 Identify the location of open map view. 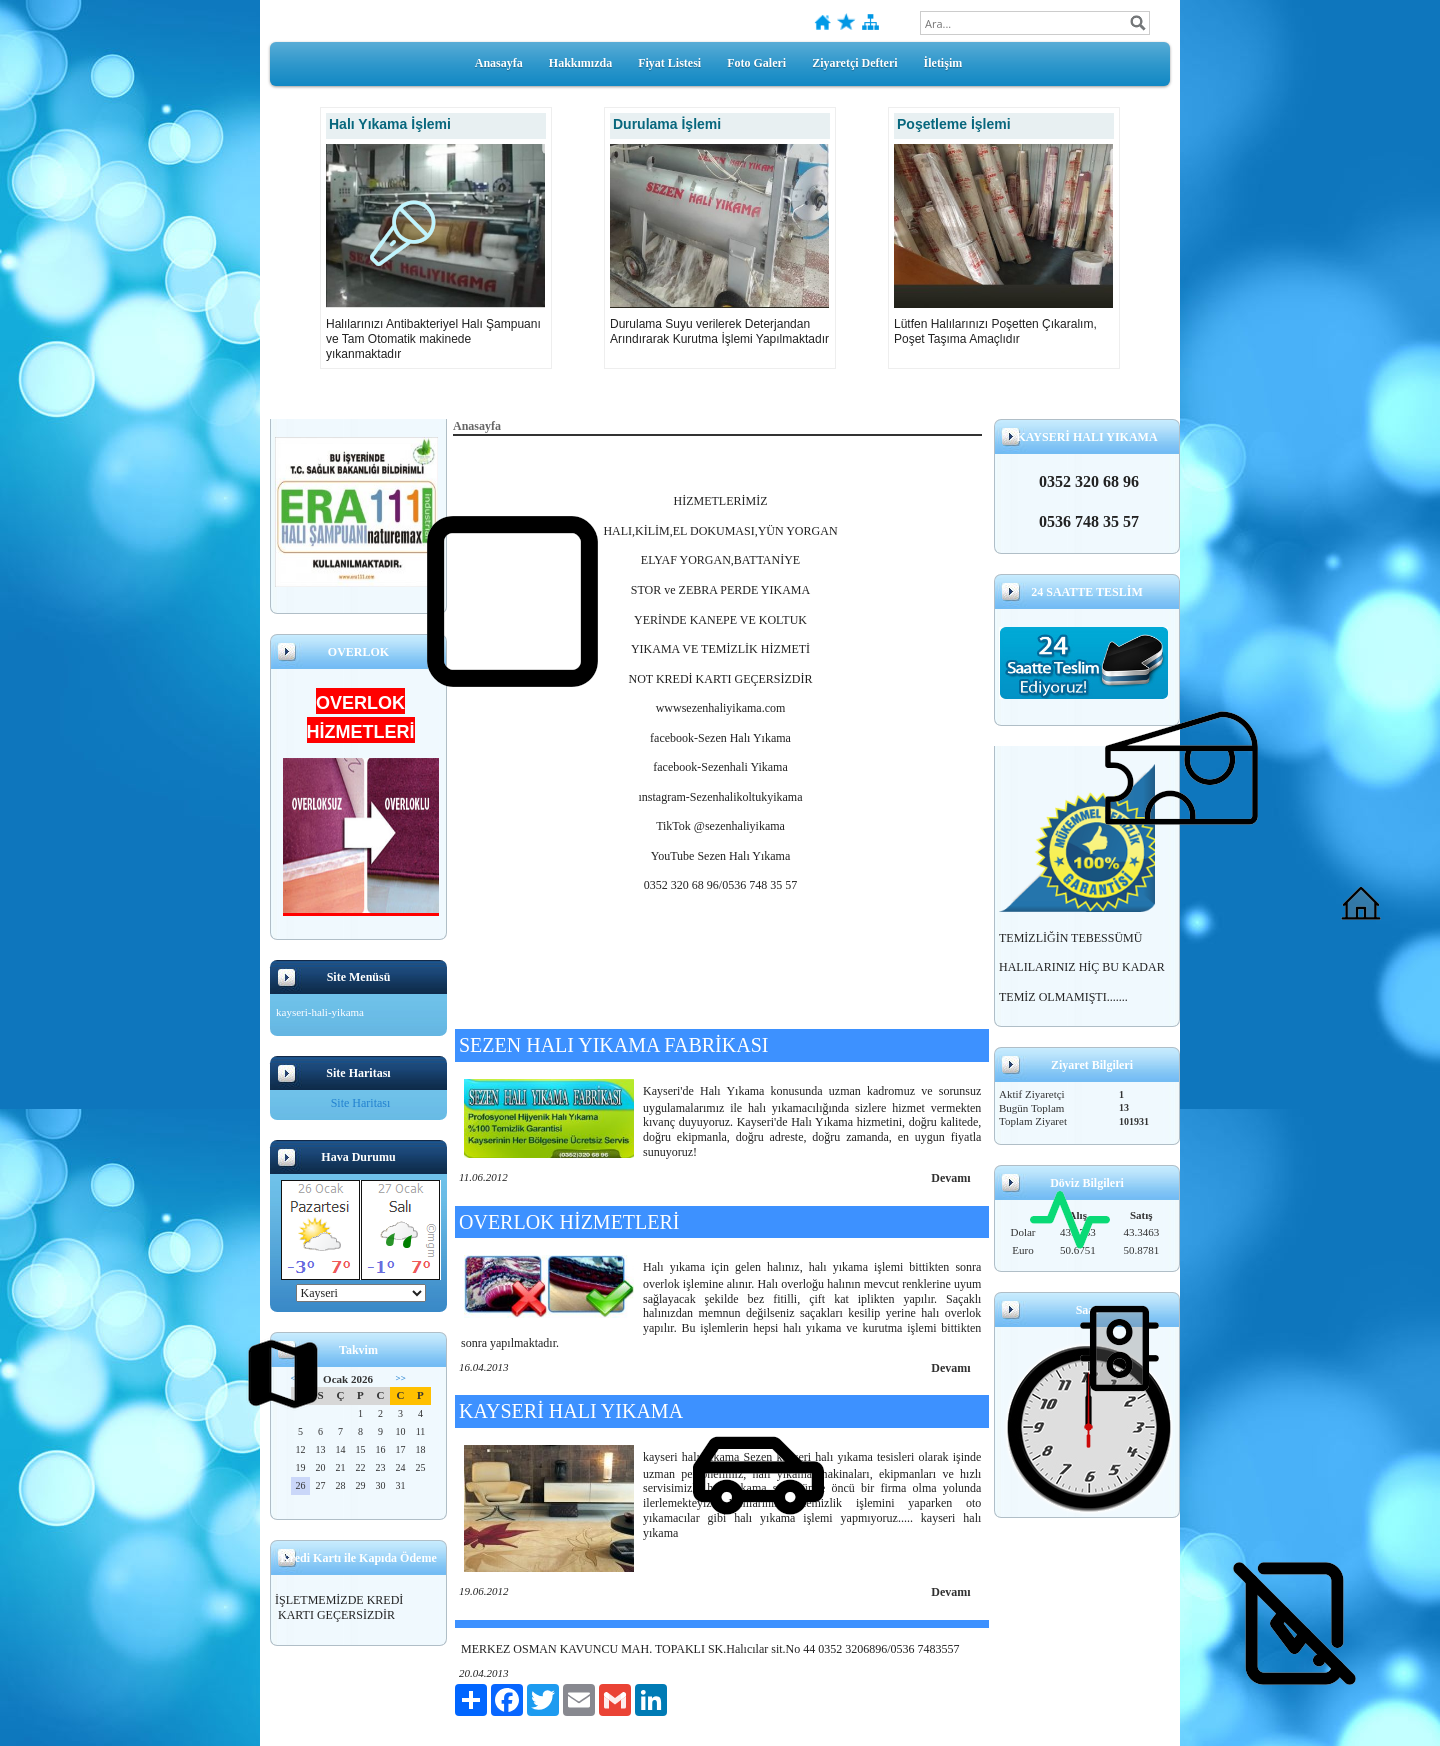
(283, 1374).